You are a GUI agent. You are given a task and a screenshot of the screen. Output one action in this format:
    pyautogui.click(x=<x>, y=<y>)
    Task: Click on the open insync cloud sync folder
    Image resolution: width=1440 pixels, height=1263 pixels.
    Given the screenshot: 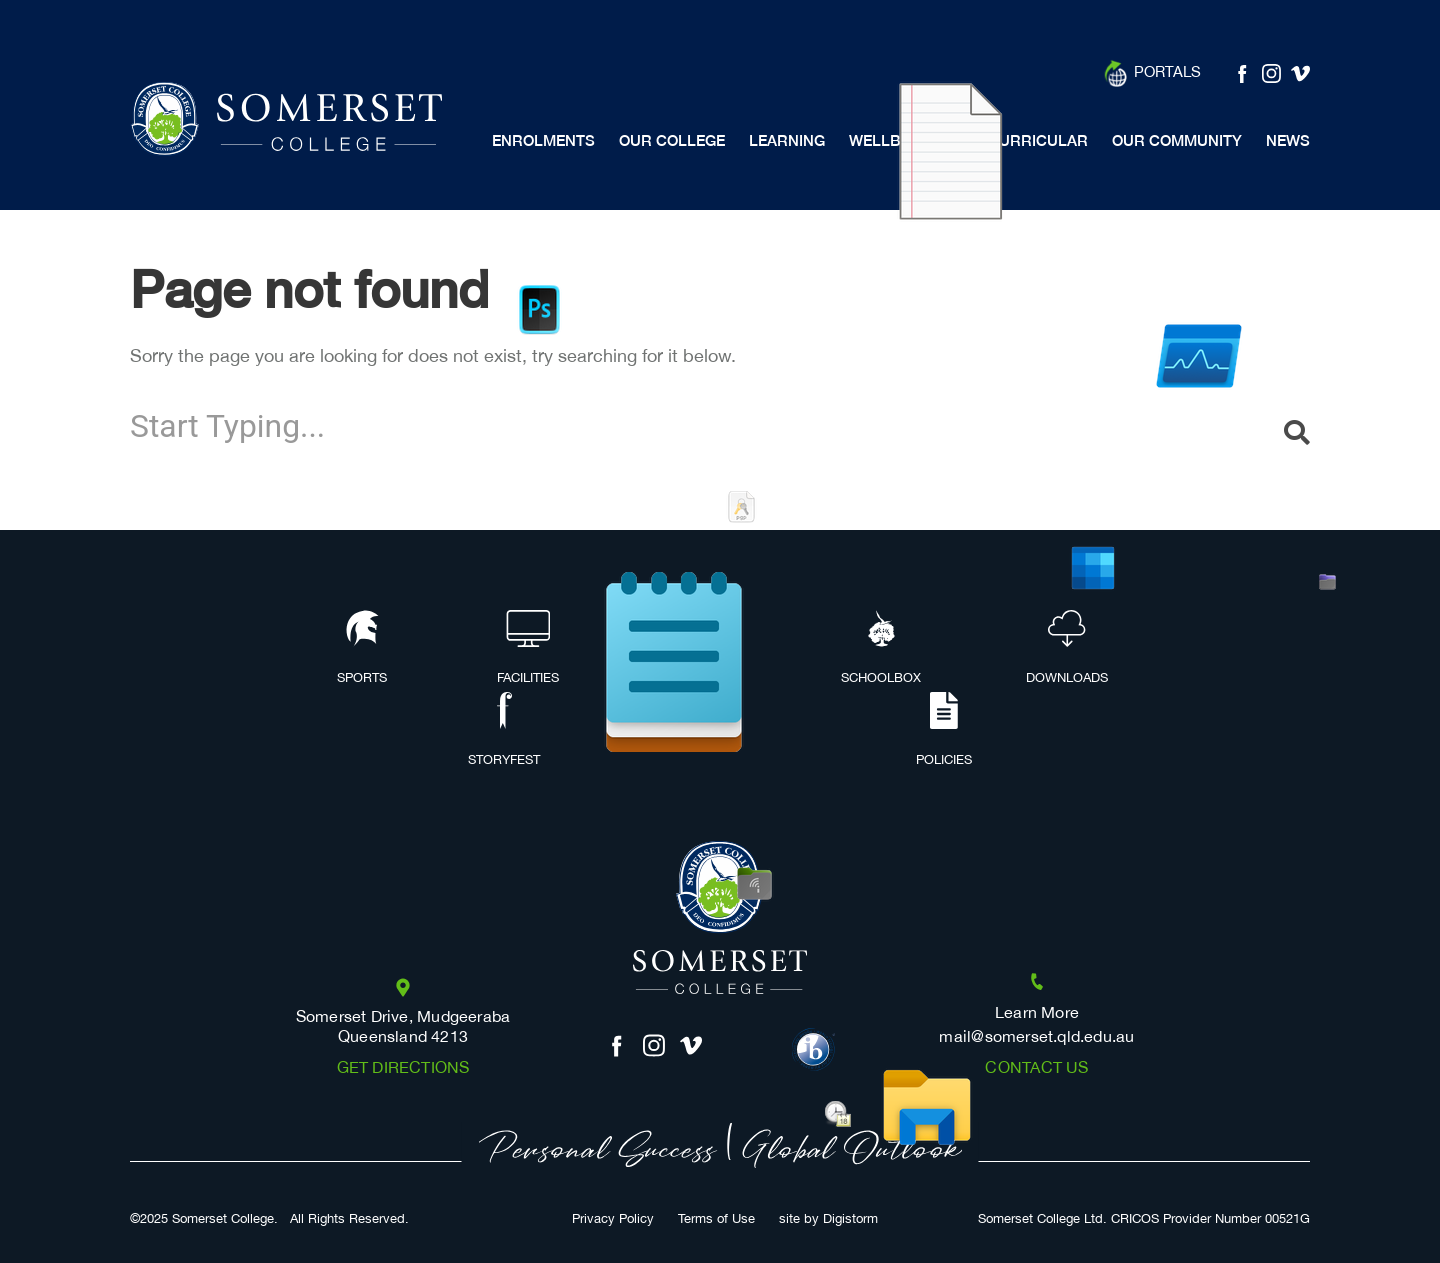 What is the action you would take?
    pyautogui.click(x=754, y=883)
    